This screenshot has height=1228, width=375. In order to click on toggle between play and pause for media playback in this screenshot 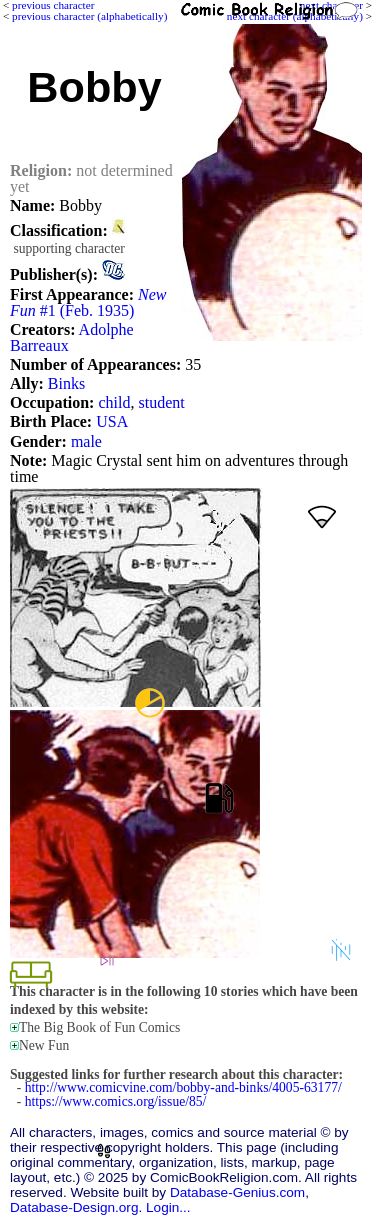, I will do `click(107, 961)`.